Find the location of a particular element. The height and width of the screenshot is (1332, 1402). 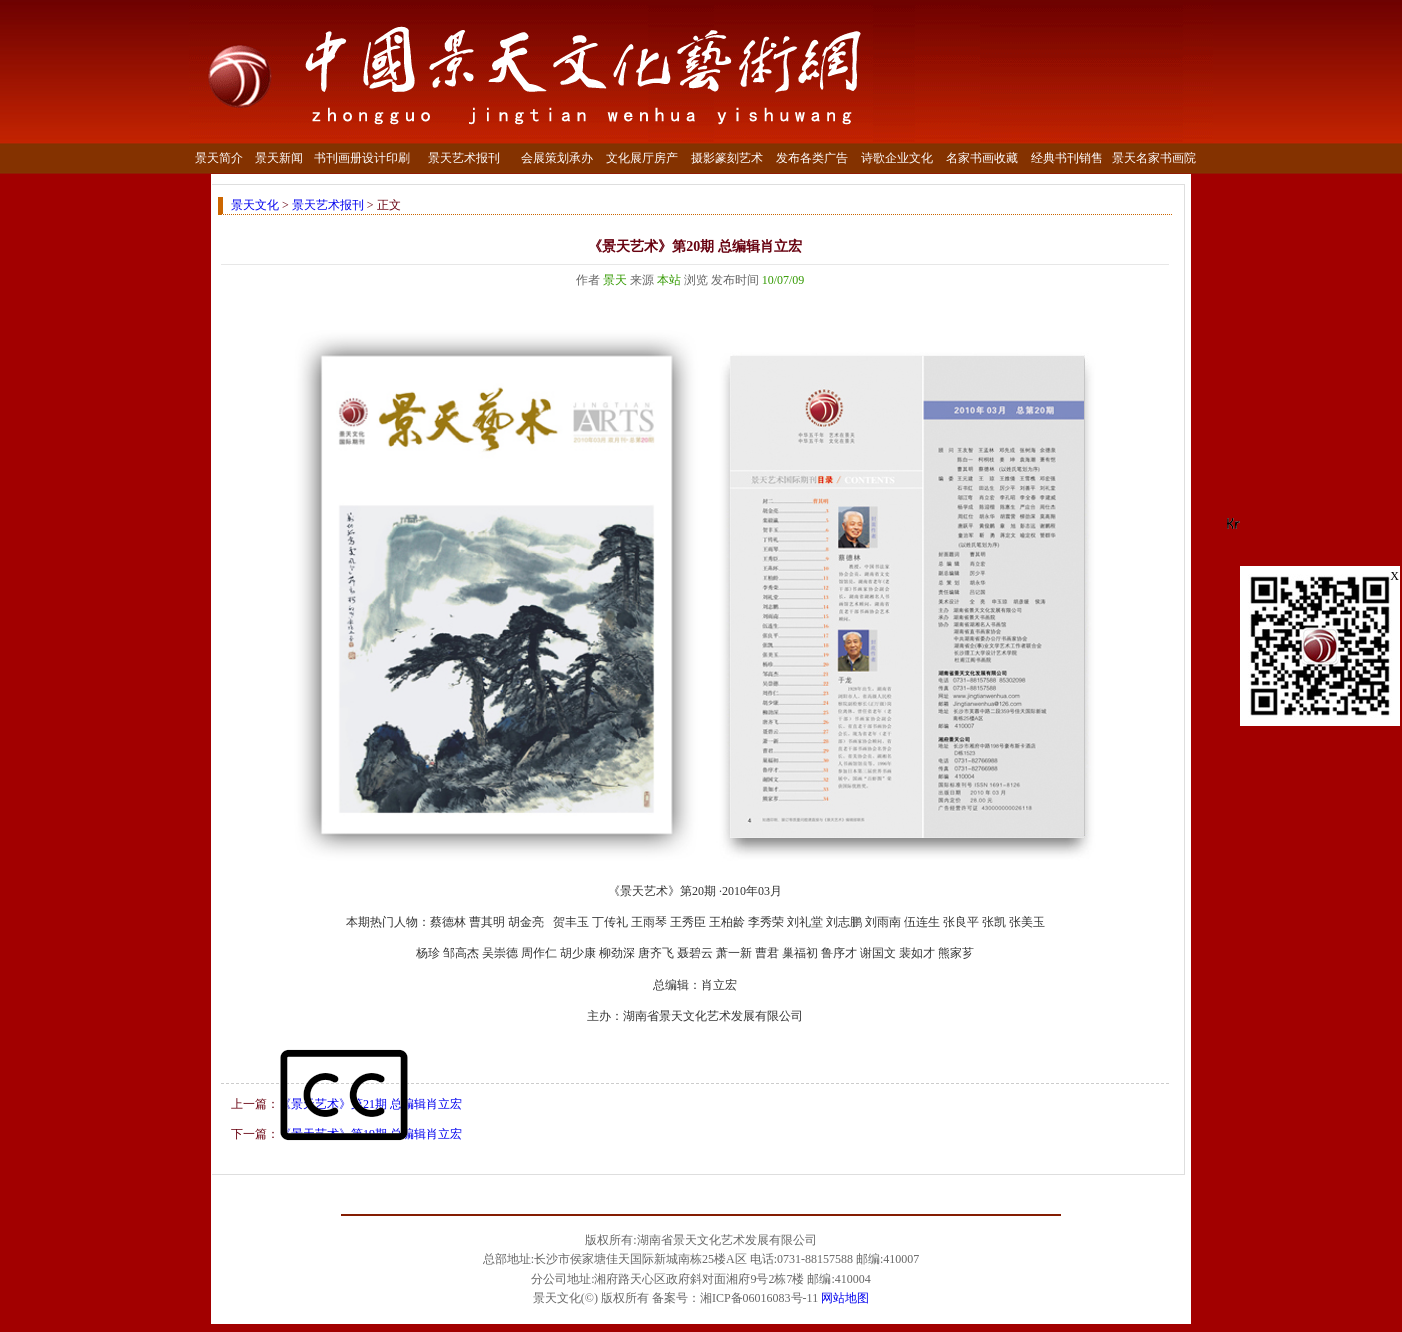

indicates swedish krona currency is located at coordinates (1233, 523).